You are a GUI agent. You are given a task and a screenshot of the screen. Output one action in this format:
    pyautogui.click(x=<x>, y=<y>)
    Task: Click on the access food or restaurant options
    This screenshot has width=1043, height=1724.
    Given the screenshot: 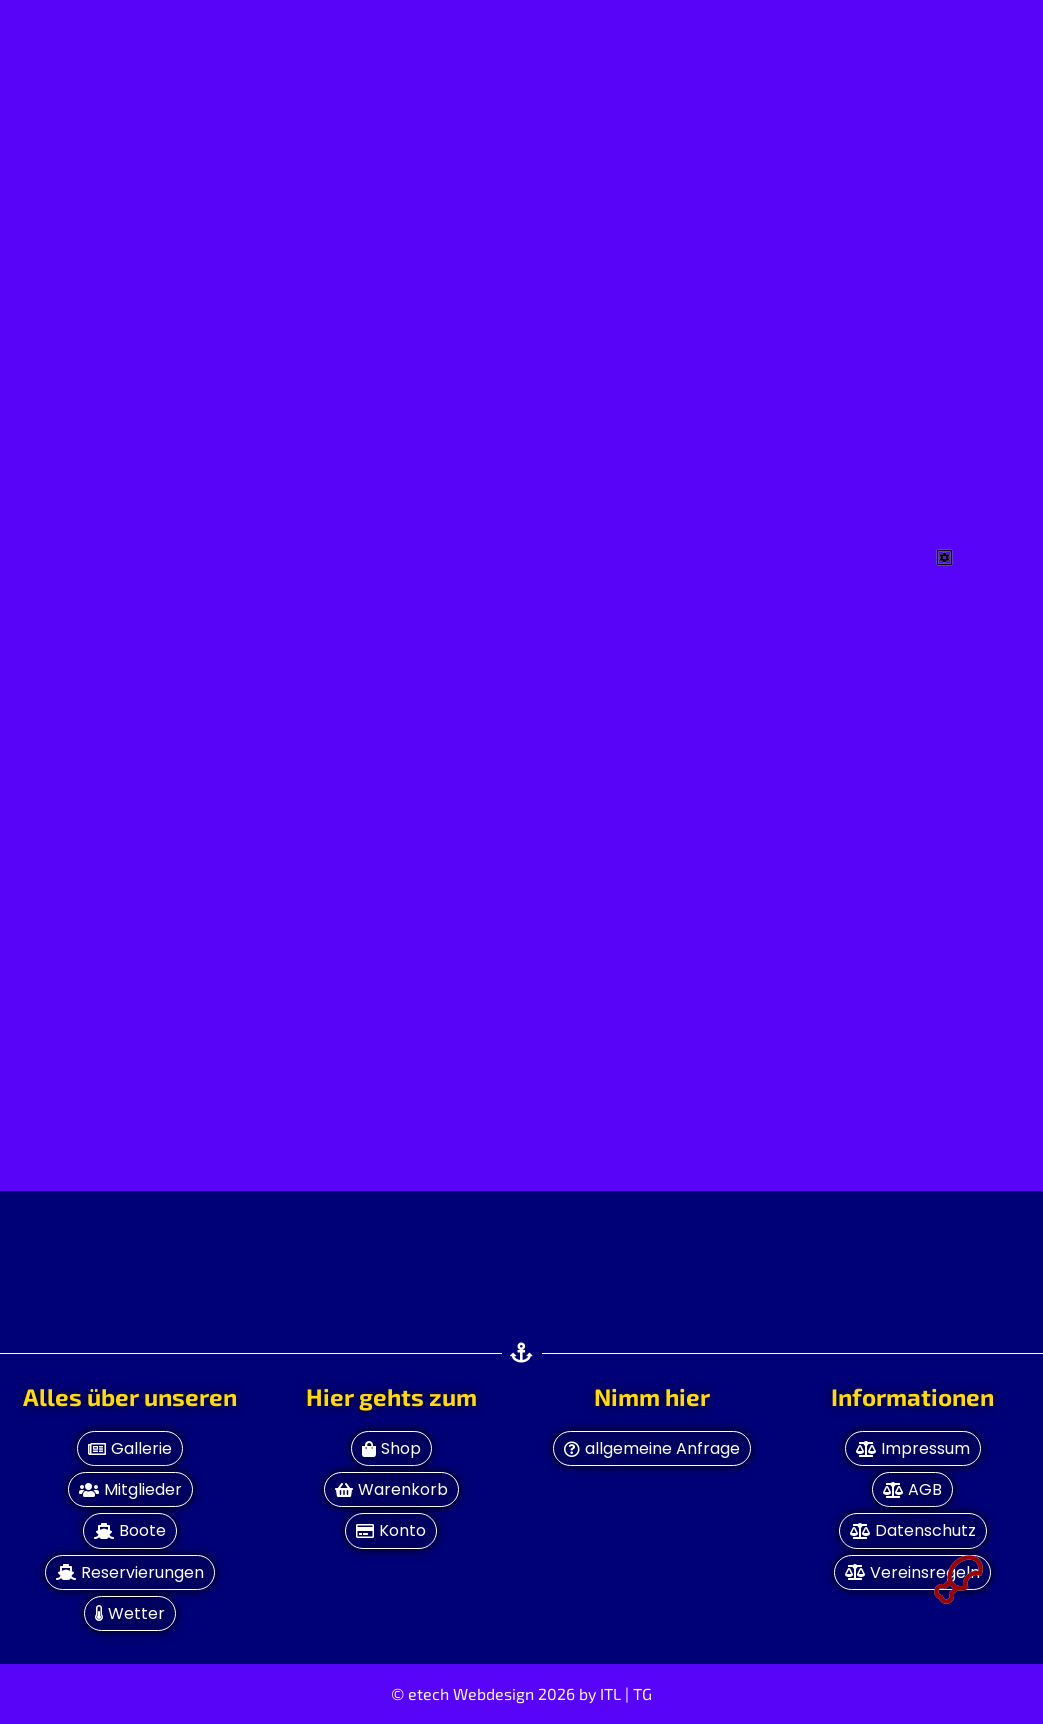 What is the action you would take?
    pyautogui.click(x=958, y=1579)
    